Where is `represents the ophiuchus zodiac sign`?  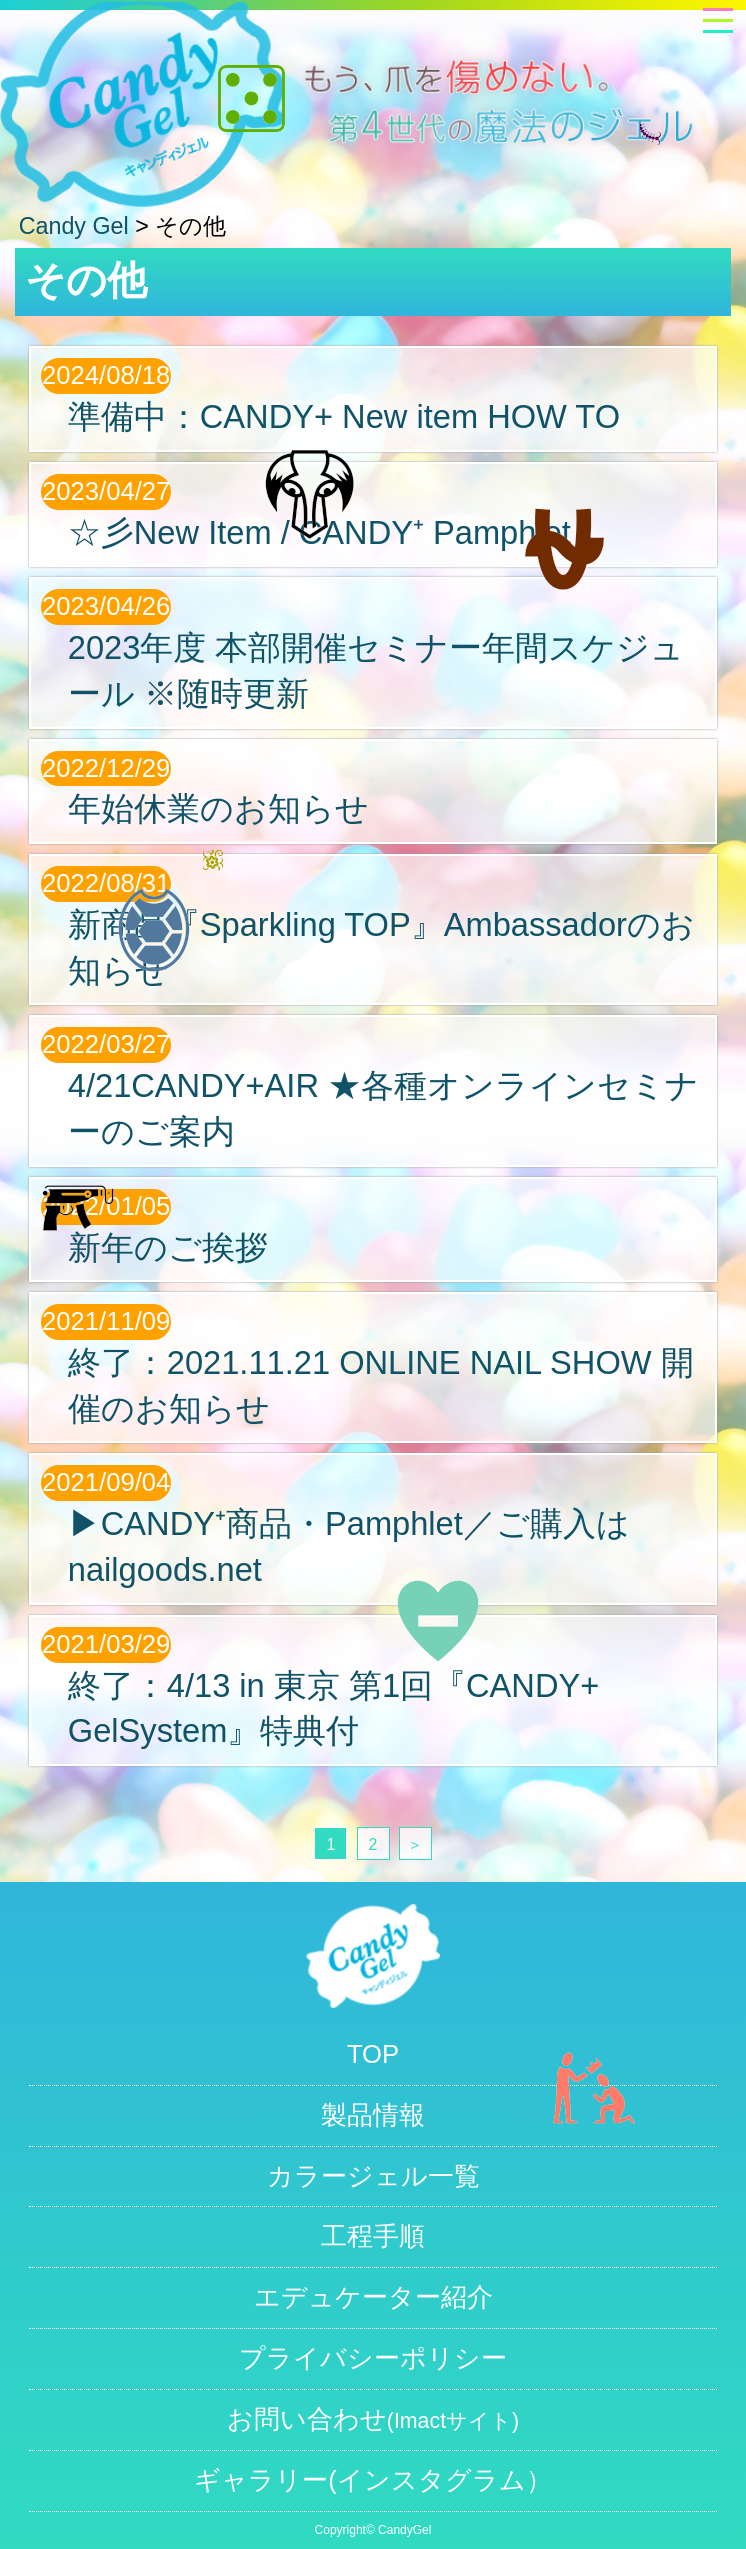 represents the ophiuchus zodiac sign is located at coordinates (564, 548).